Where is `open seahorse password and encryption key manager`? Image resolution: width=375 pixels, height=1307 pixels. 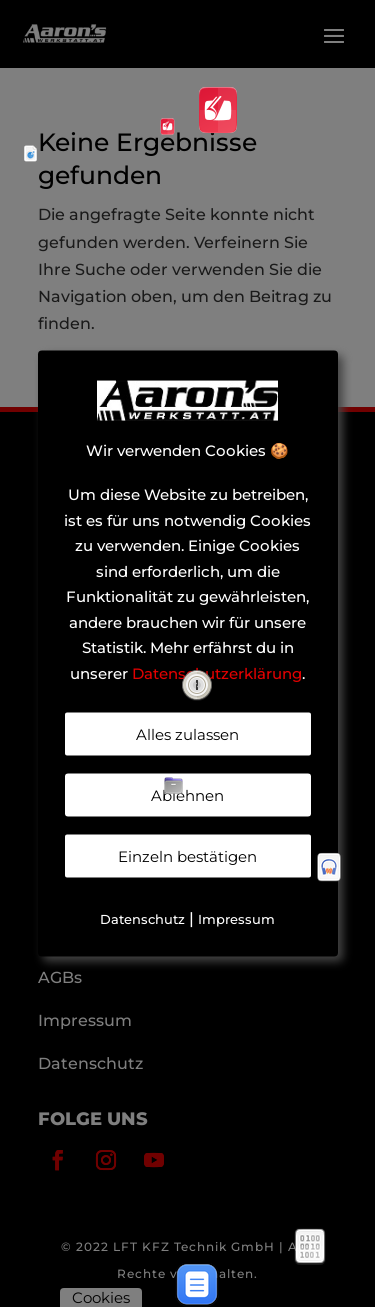 open seahorse password and encryption key manager is located at coordinates (197, 685).